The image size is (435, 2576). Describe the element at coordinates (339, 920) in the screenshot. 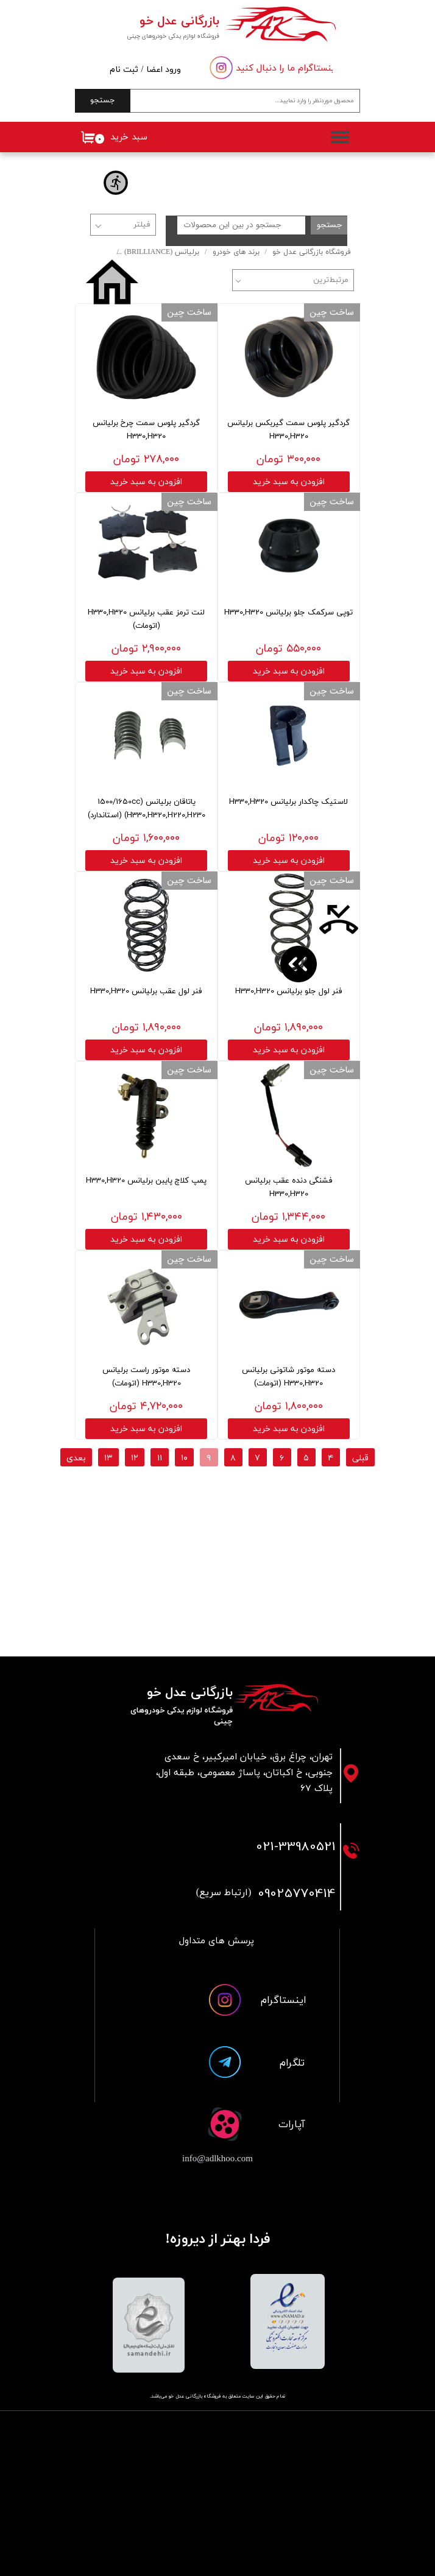

I see `indicates a missed phone call` at that location.